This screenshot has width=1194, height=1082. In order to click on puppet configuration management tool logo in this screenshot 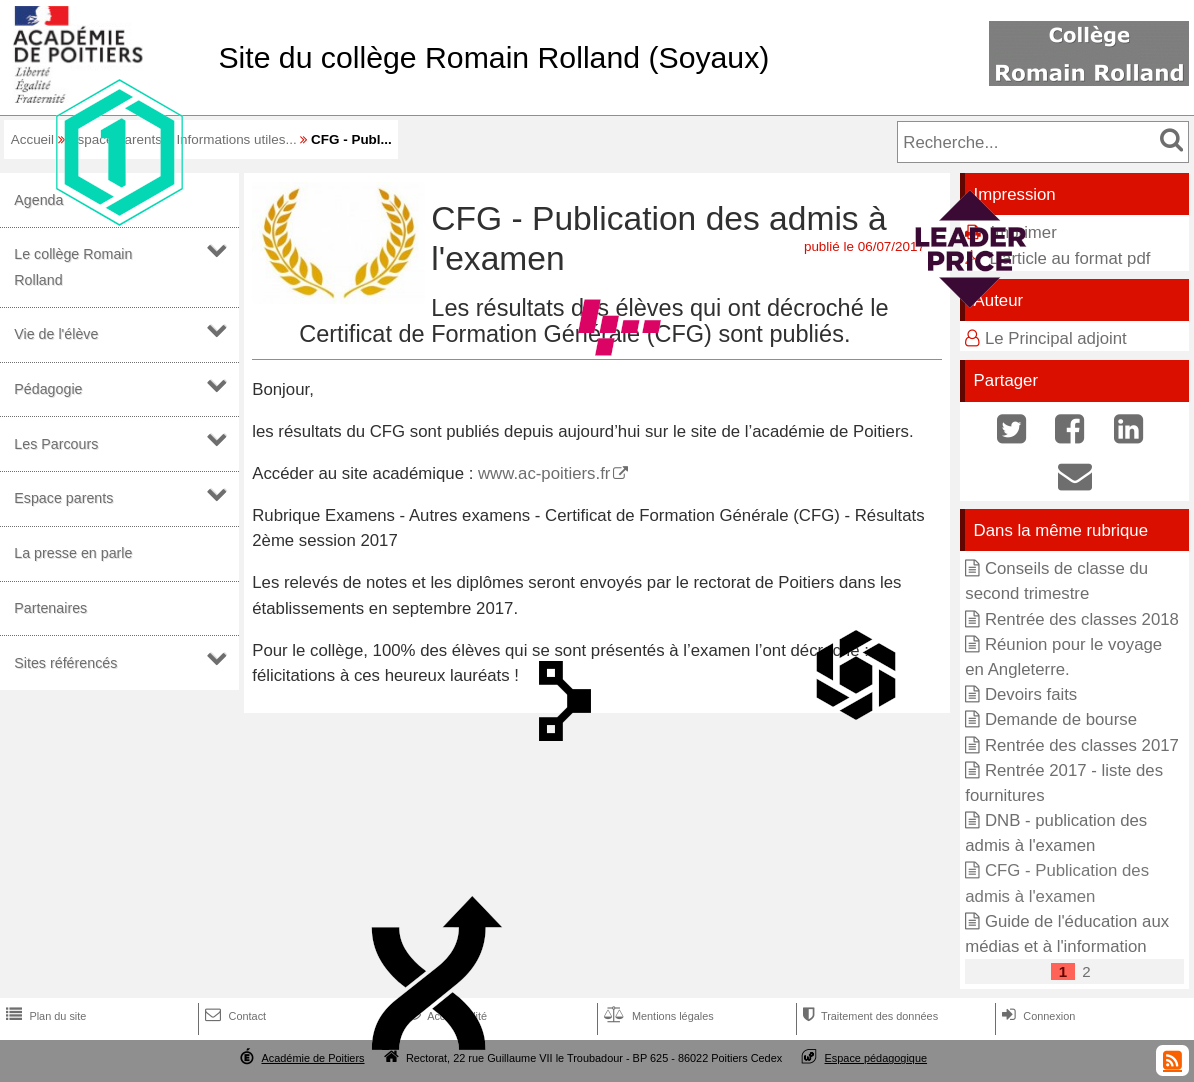, I will do `click(565, 701)`.